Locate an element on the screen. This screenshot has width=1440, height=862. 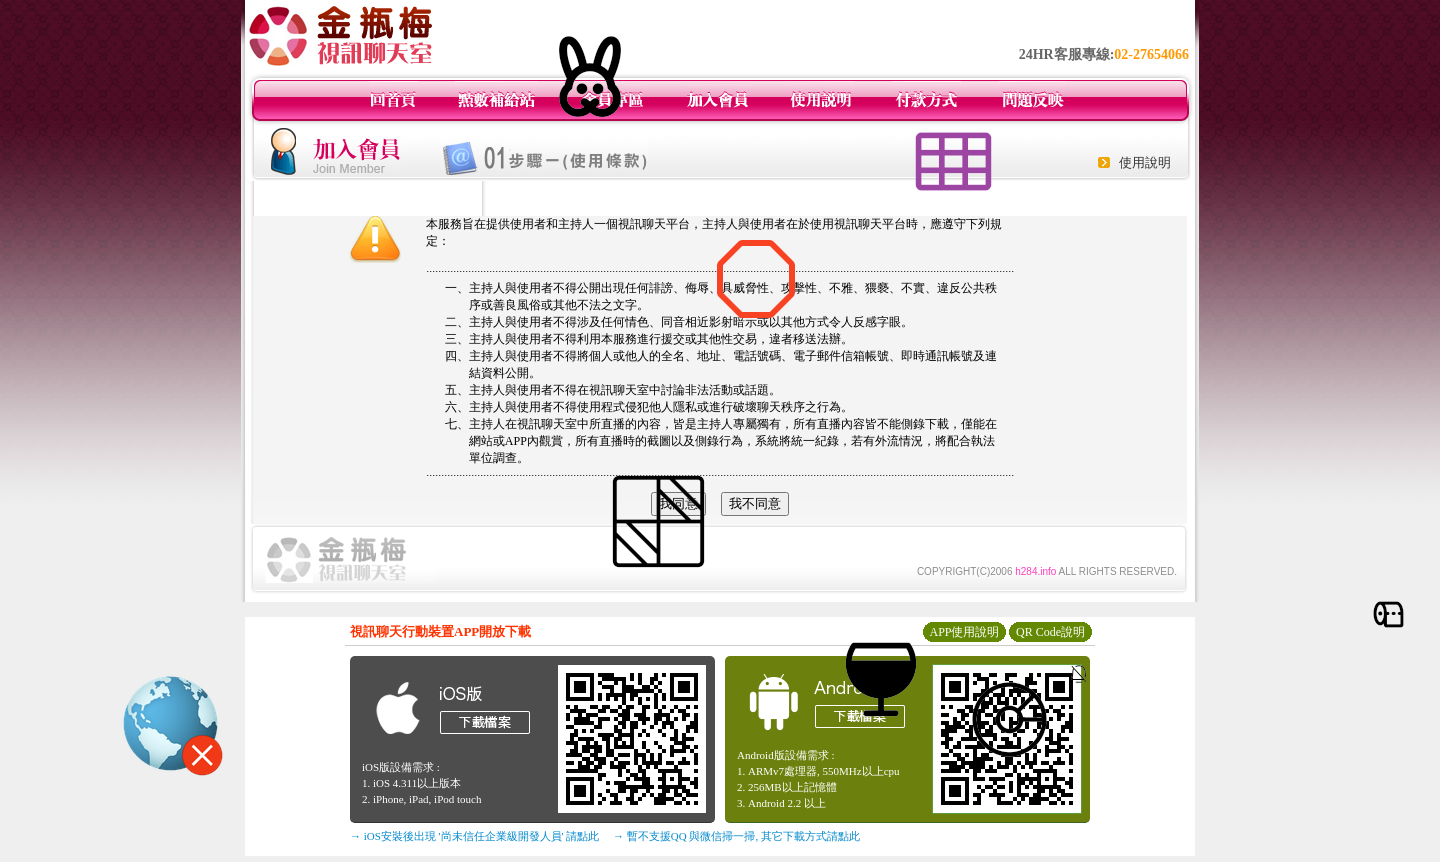
mute notifications is located at coordinates (1079, 674).